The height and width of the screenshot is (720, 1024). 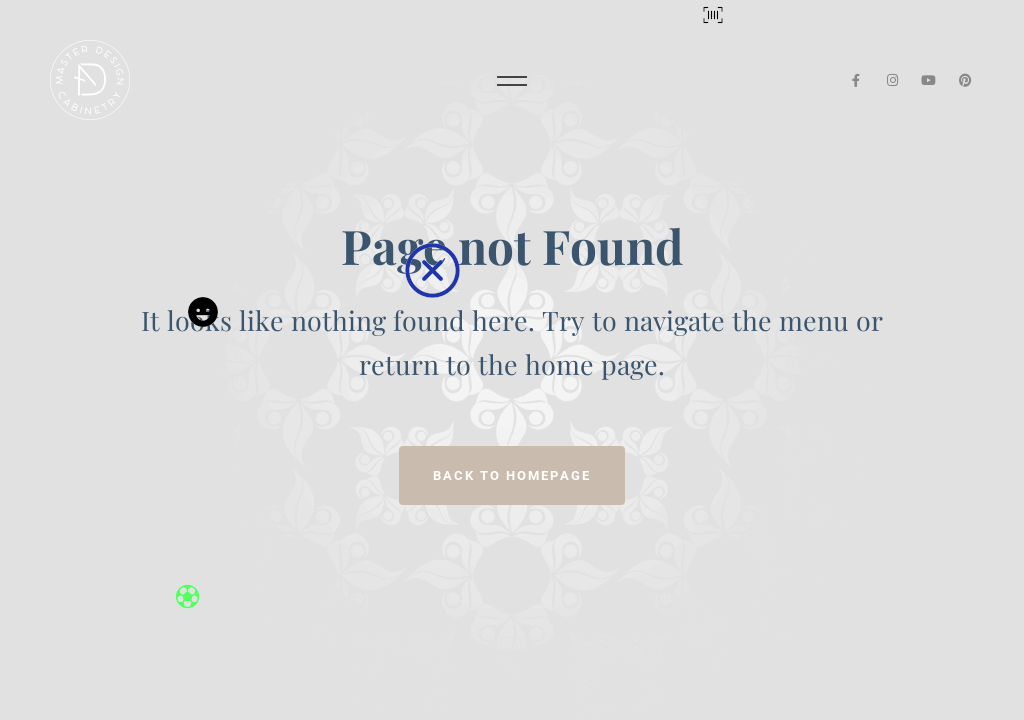 What do you see at coordinates (203, 312) in the screenshot?
I see `rate your experience positively` at bounding box center [203, 312].